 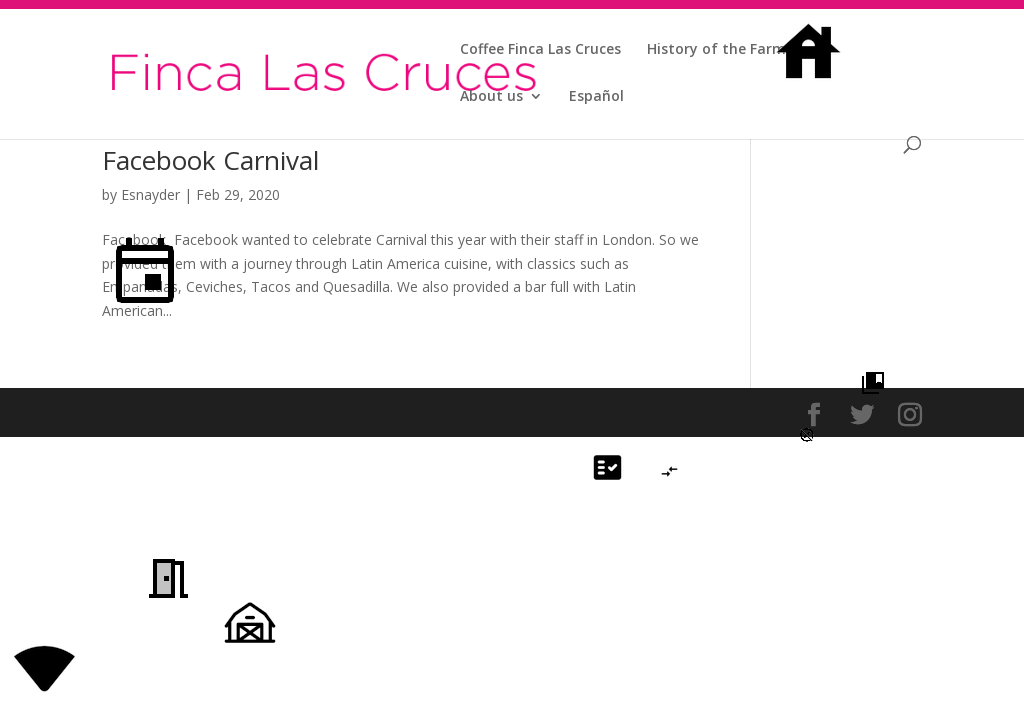 What do you see at coordinates (250, 626) in the screenshot?
I see `access farm or agricultural settings` at bounding box center [250, 626].